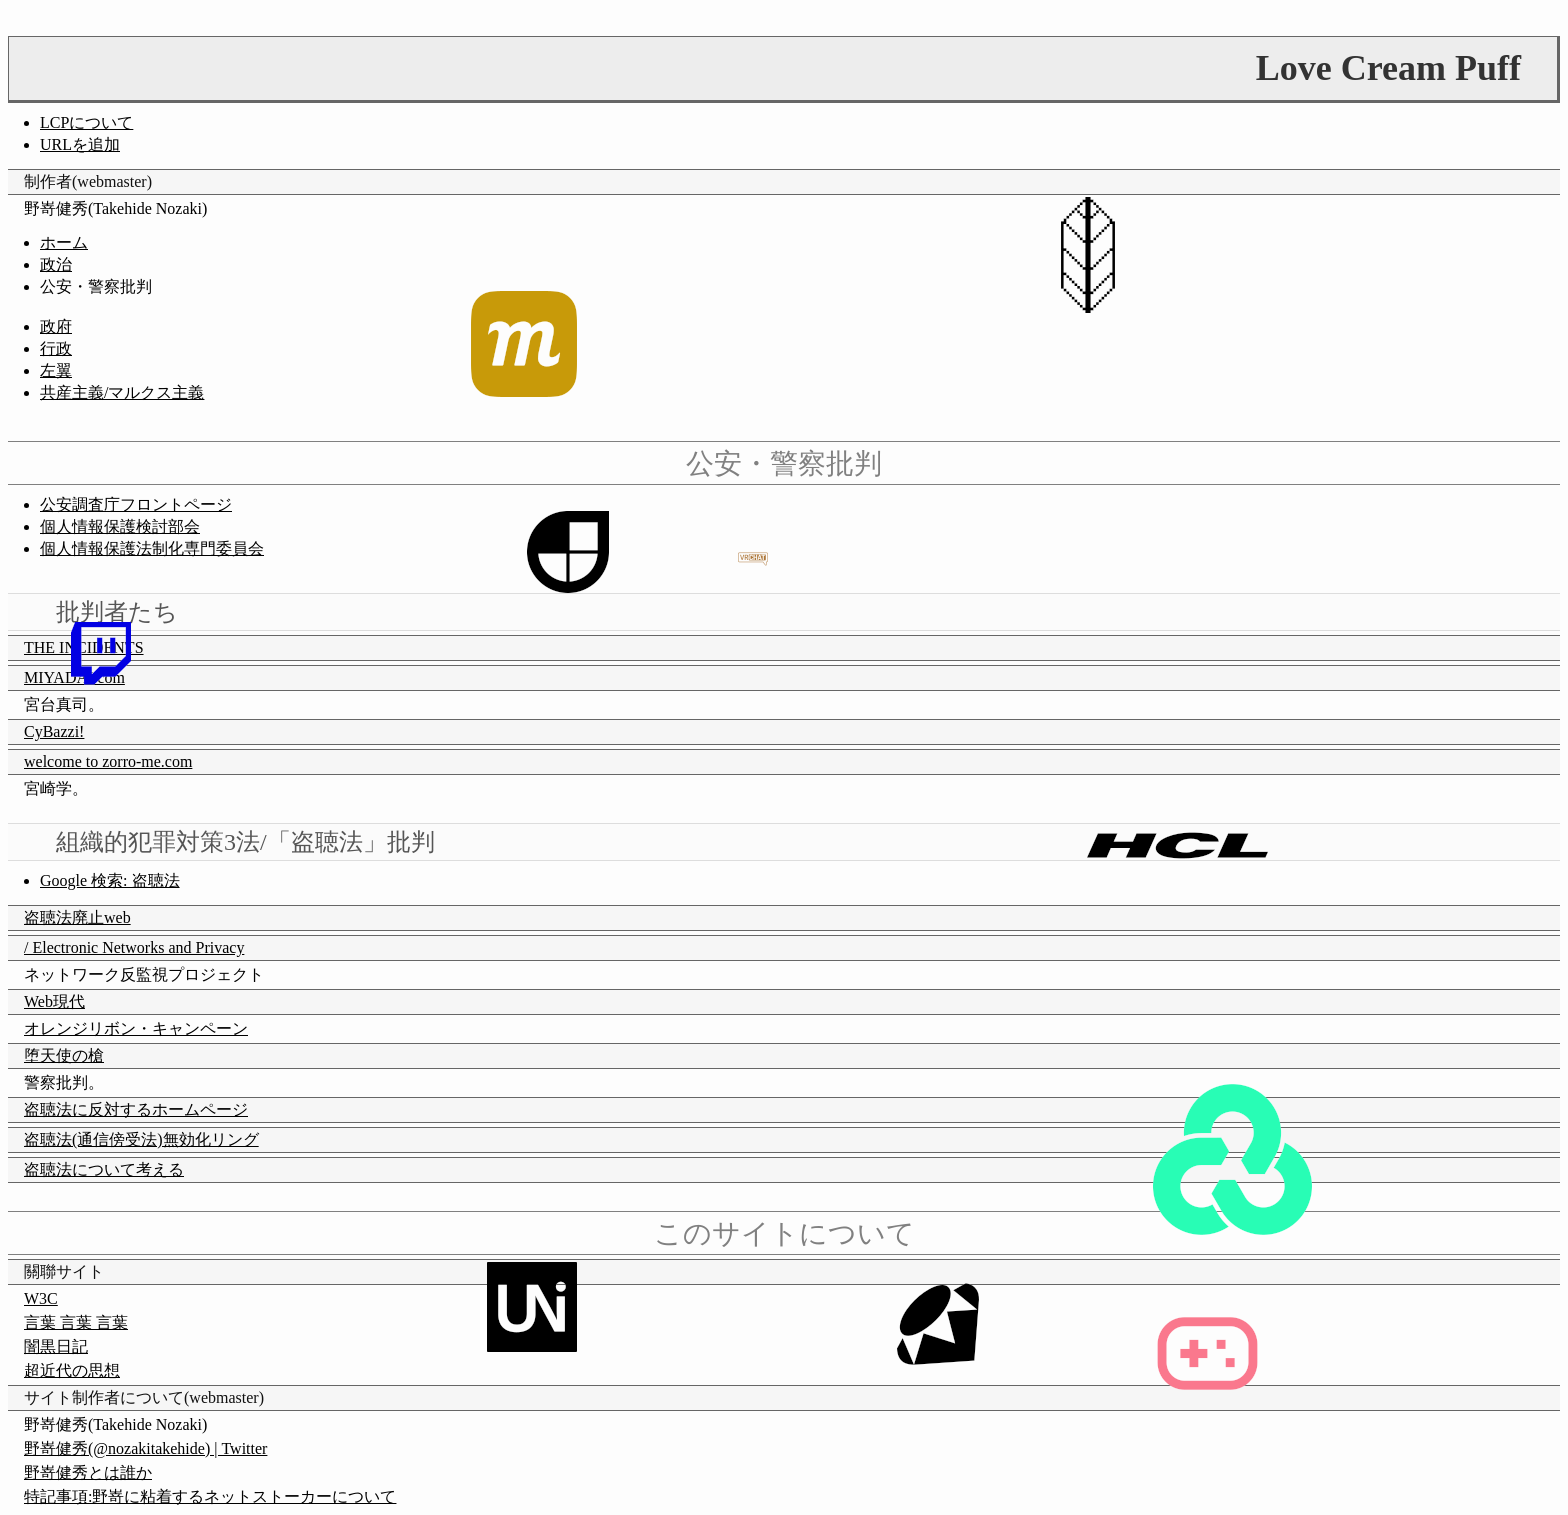 This screenshot has width=1568, height=1515. Describe the element at coordinates (1177, 845) in the screenshot. I see `HCL Technologies company logo` at that location.